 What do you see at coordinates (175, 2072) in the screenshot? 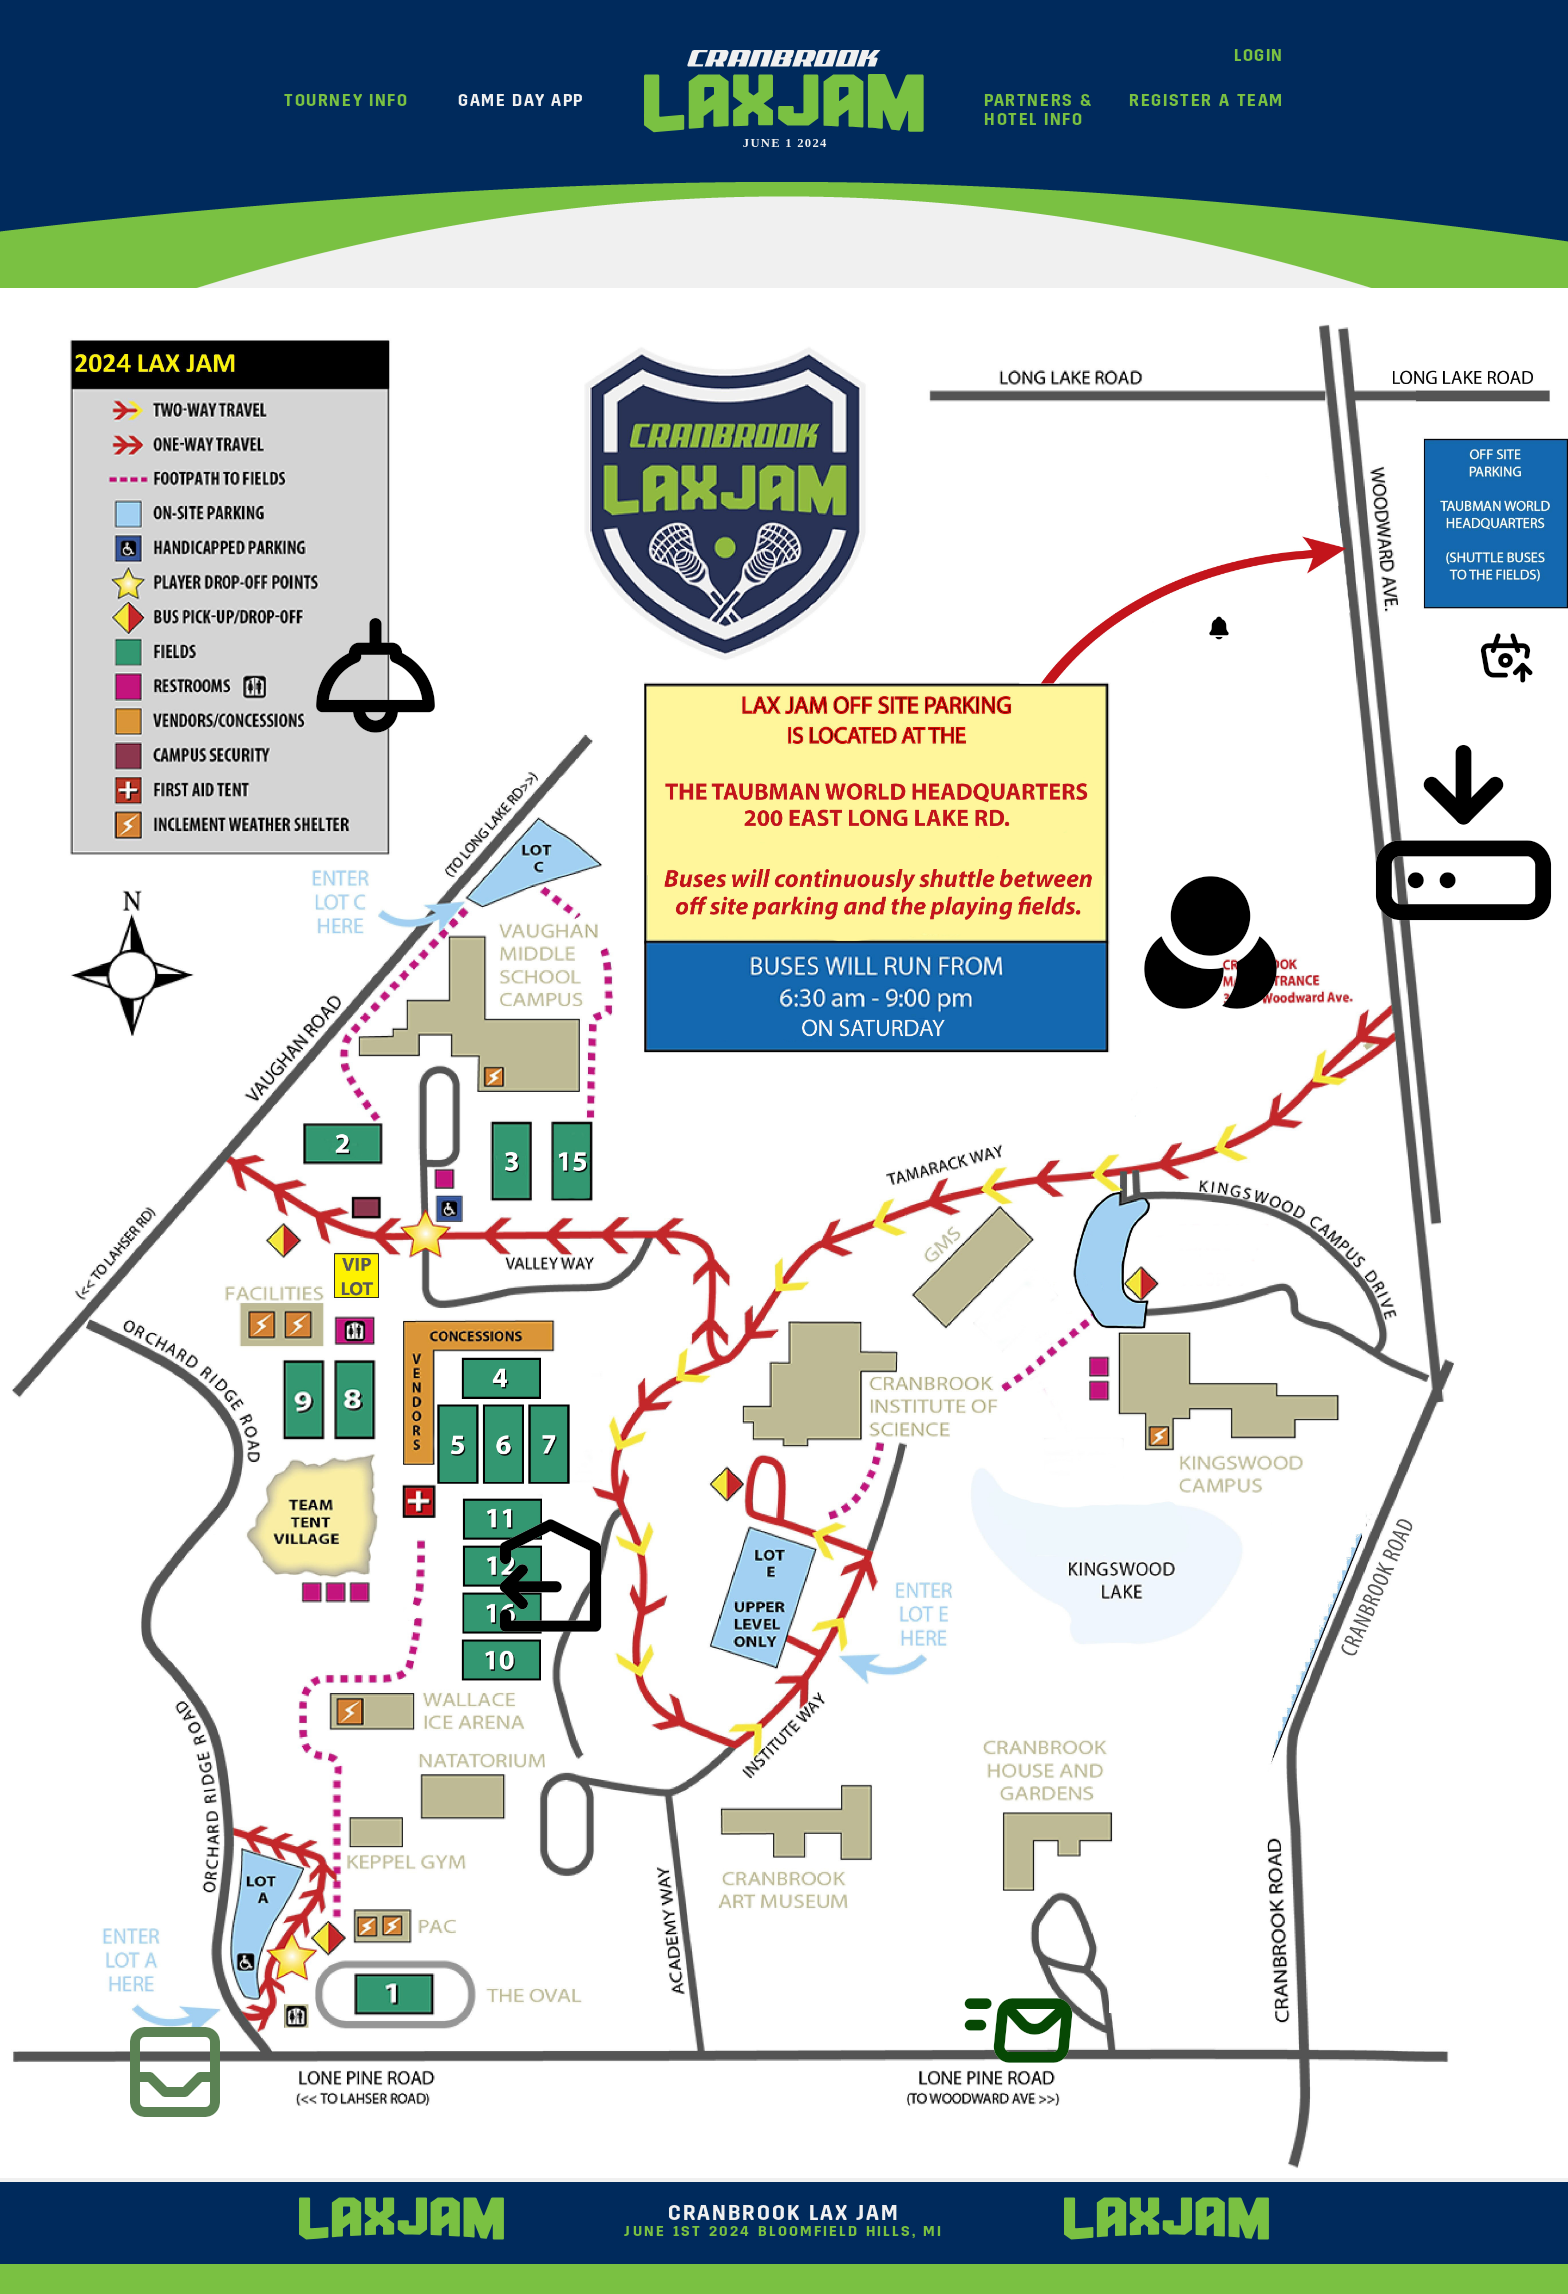
I see `view your inbox messages` at bounding box center [175, 2072].